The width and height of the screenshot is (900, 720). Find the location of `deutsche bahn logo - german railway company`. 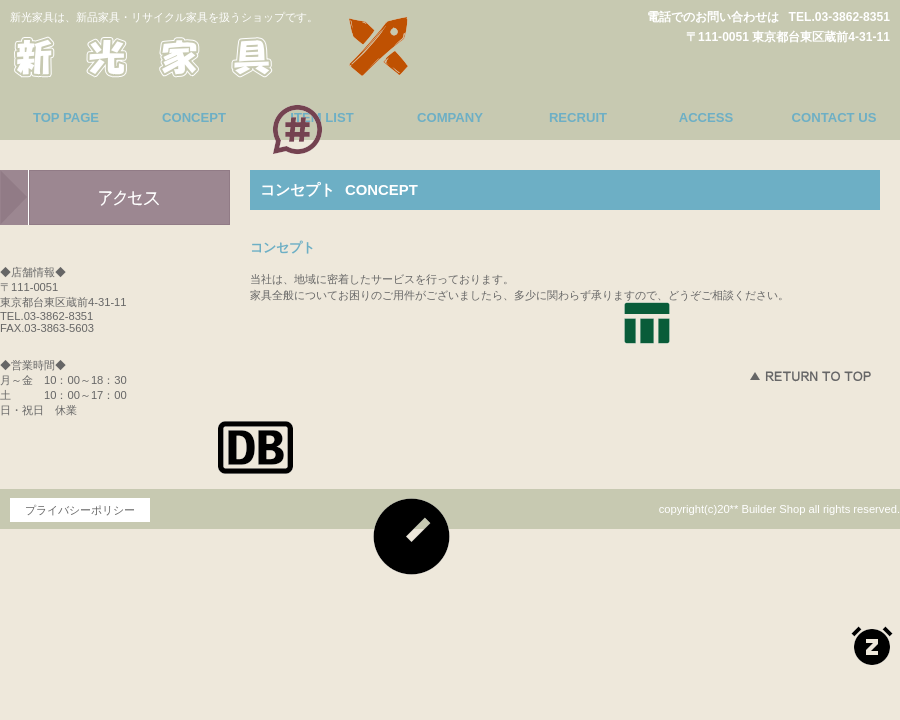

deutsche bahn logo - german railway company is located at coordinates (255, 447).